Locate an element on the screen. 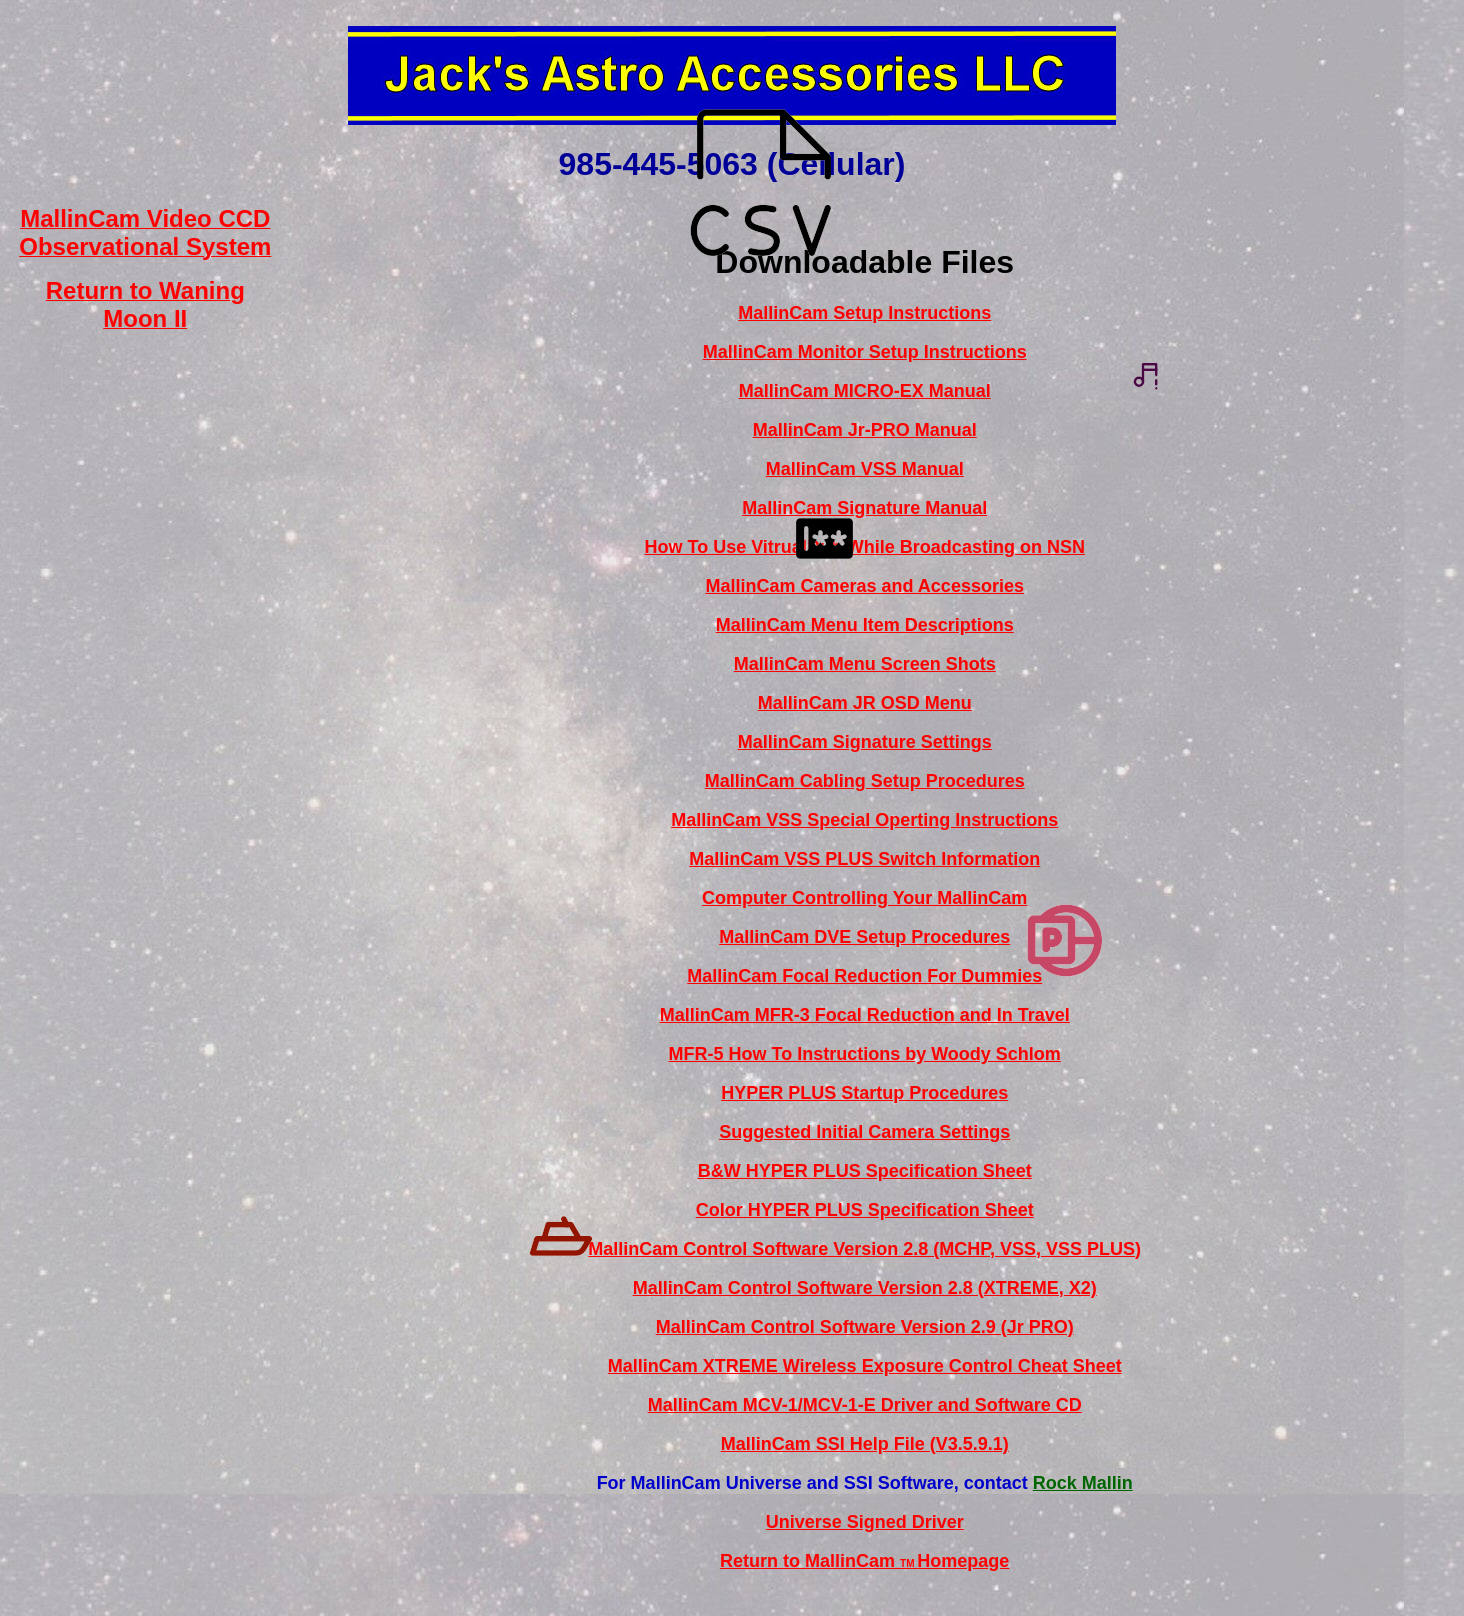 The image size is (1464, 1616). open Microsoft PowerPoint is located at coordinates (1063, 940).